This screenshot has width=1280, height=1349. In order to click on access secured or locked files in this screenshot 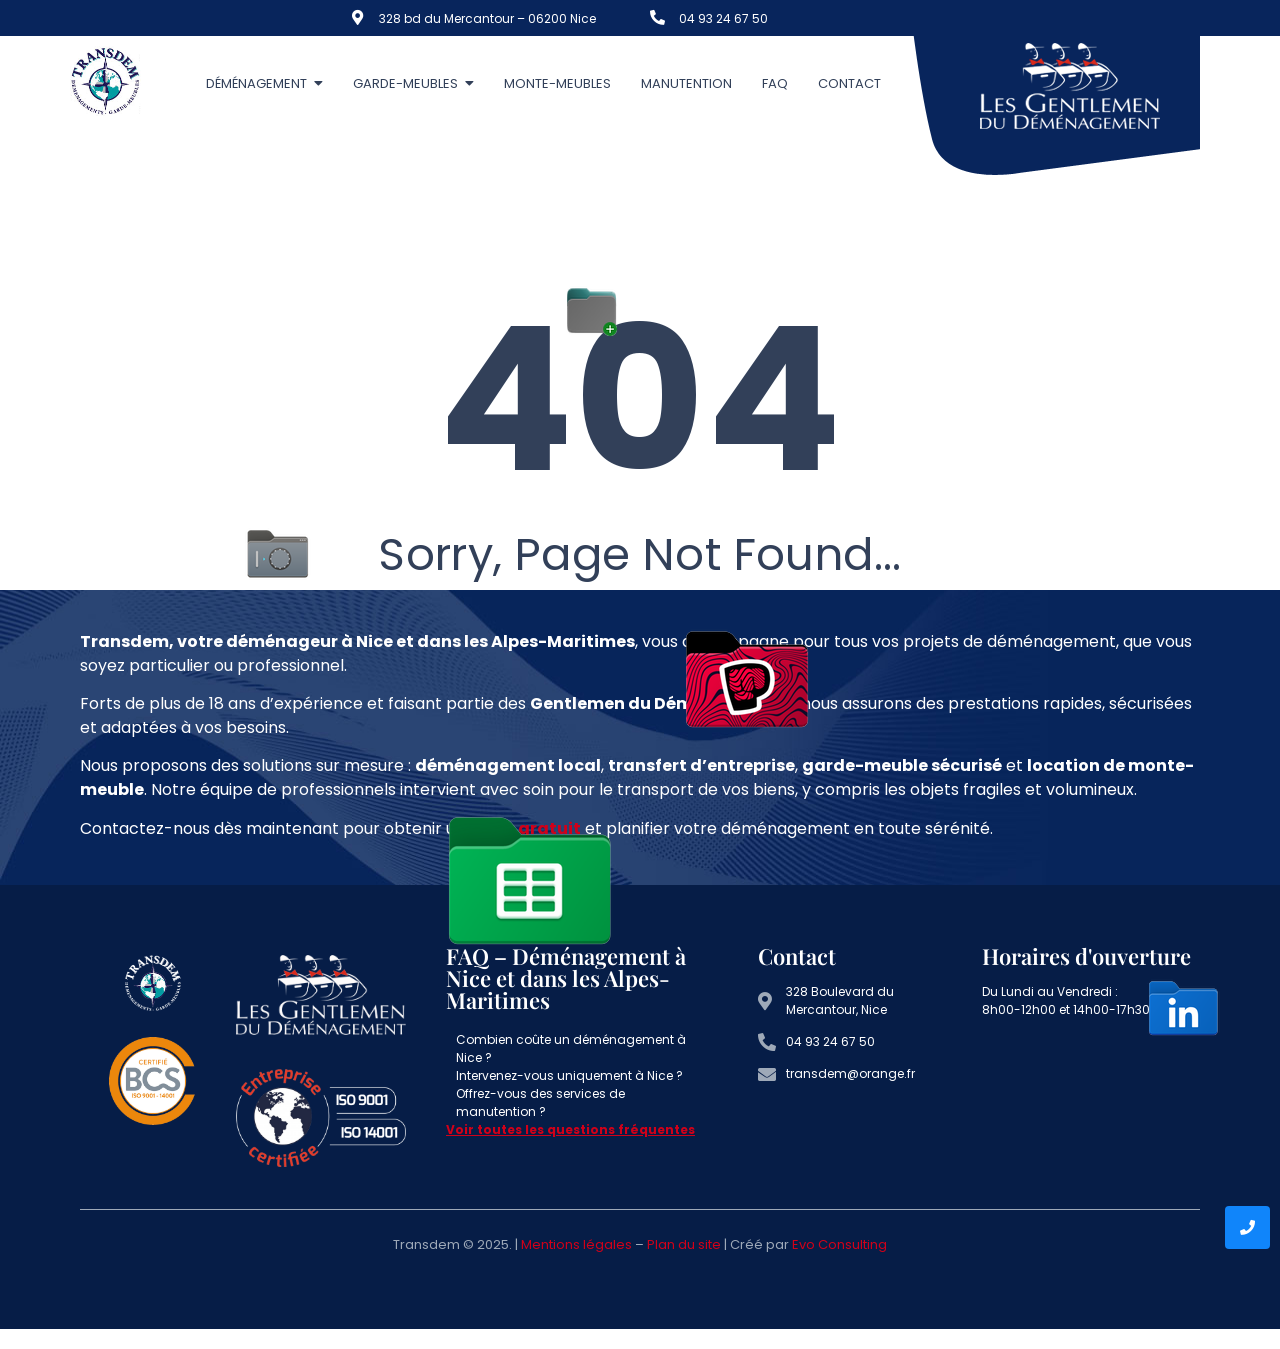, I will do `click(277, 555)`.